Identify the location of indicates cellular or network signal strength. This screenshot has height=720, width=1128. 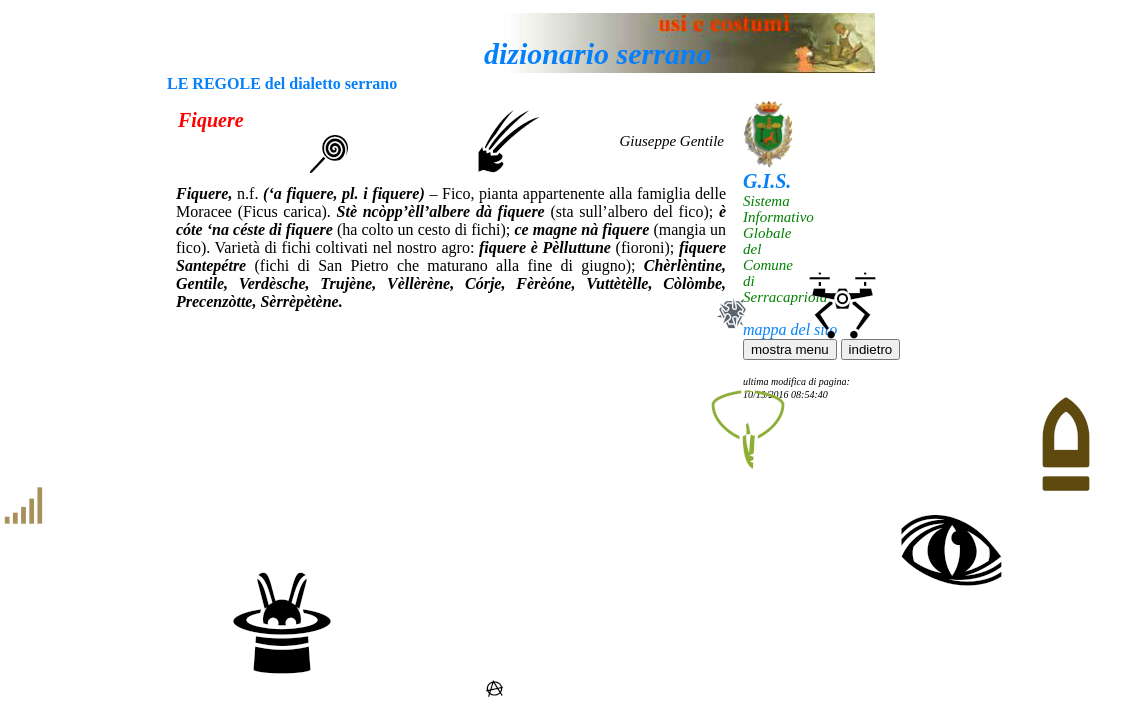
(23, 505).